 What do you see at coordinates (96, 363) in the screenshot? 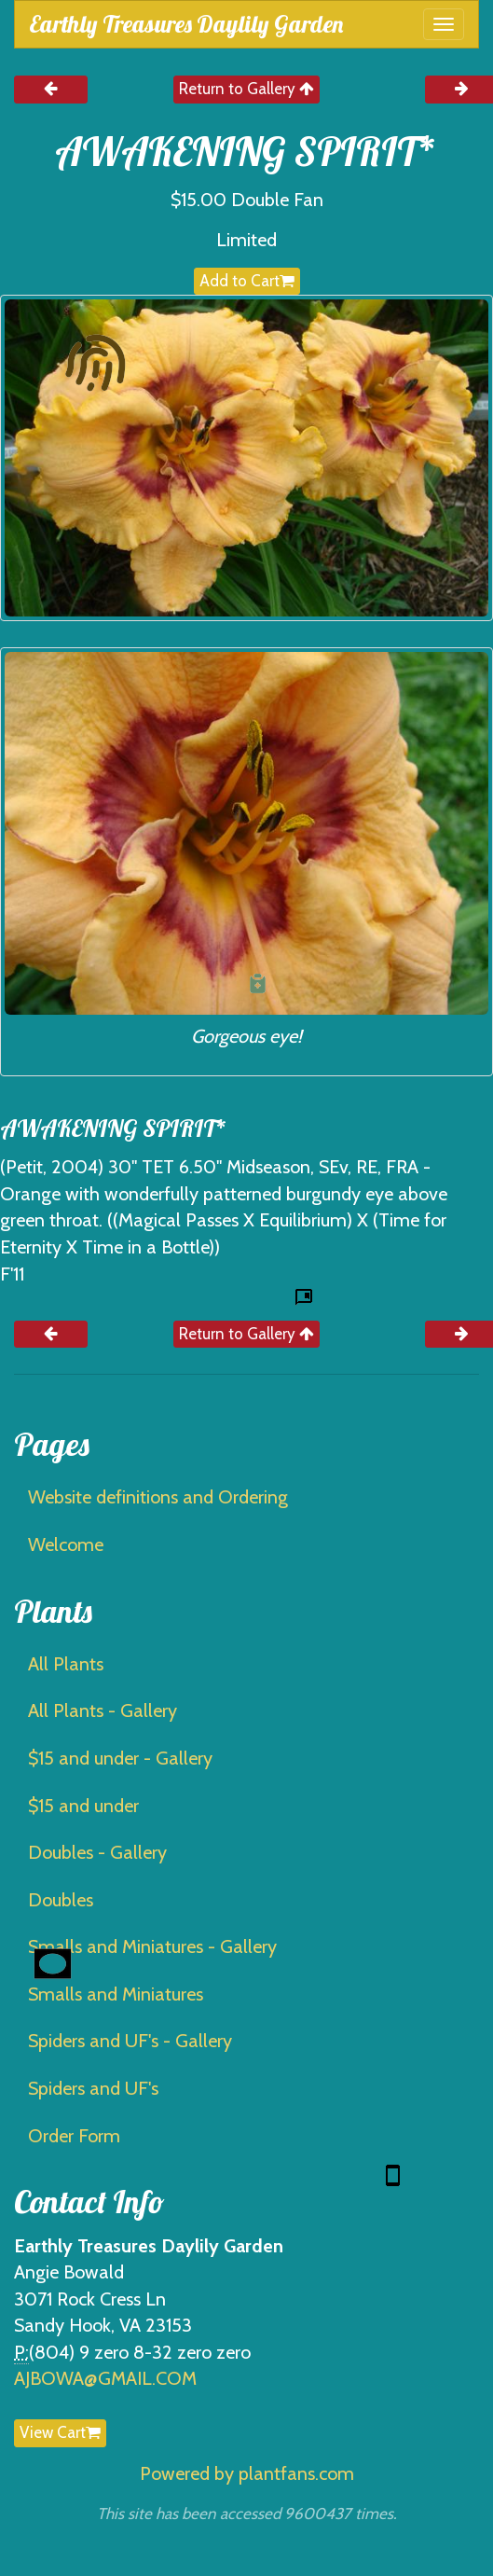
I see `authenticate with fingerprint` at bounding box center [96, 363].